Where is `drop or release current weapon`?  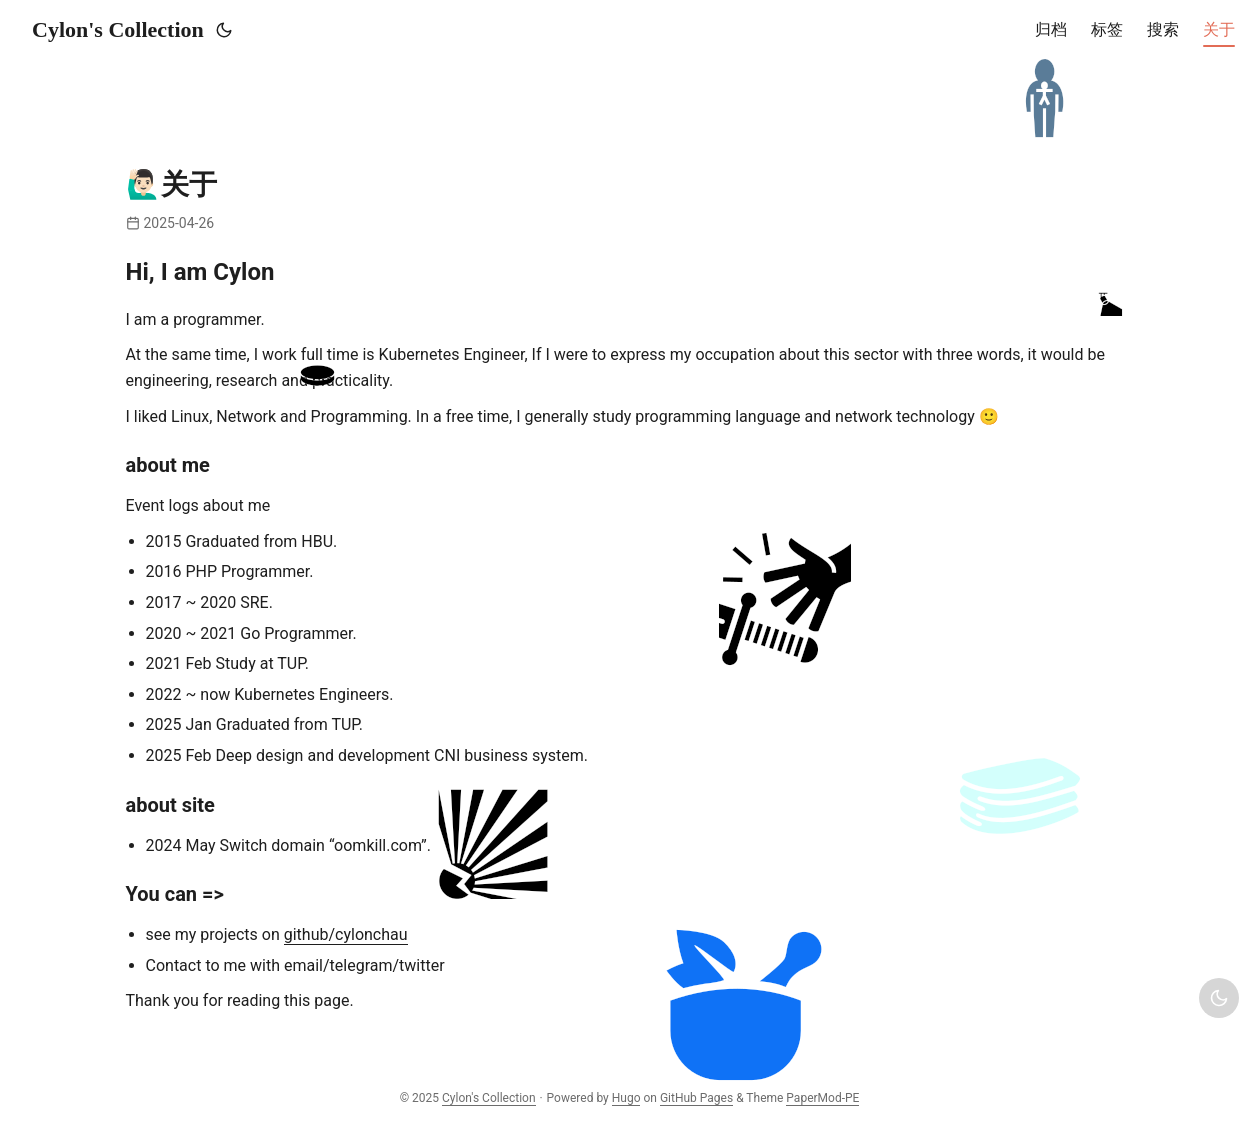 drop or release current weapon is located at coordinates (785, 599).